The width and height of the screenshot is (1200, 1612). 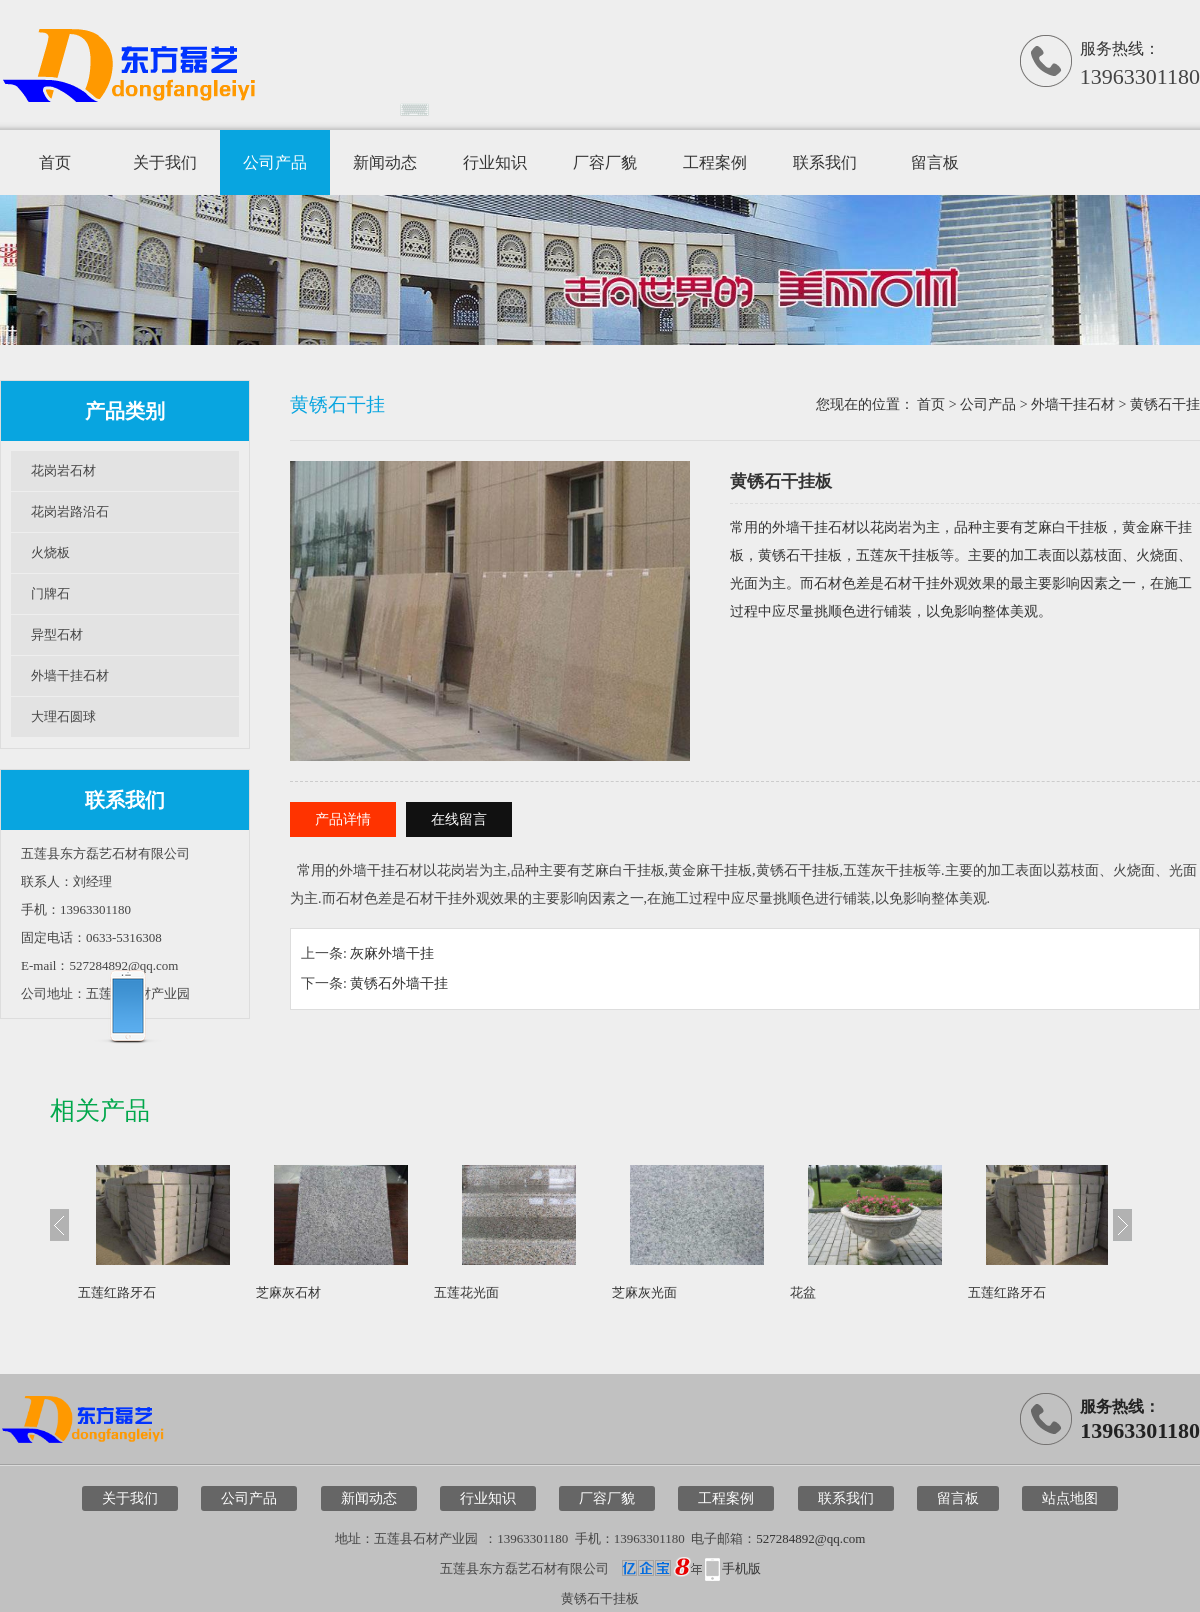 What do you see at coordinates (128, 1007) in the screenshot?
I see `connect or manage an iPhone device` at bounding box center [128, 1007].